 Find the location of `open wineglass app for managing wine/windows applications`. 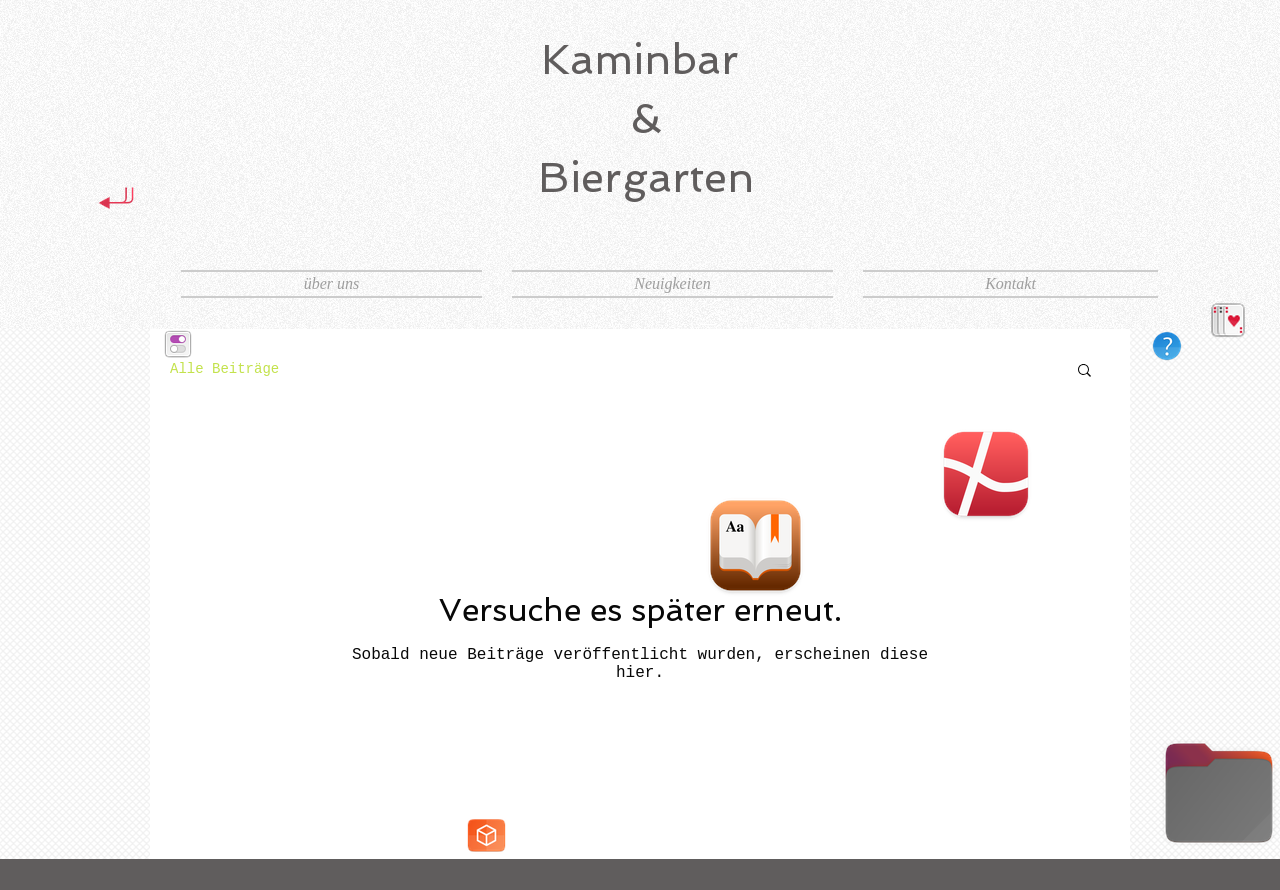

open wineglass app for managing wine/windows applications is located at coordinates (986, 474).